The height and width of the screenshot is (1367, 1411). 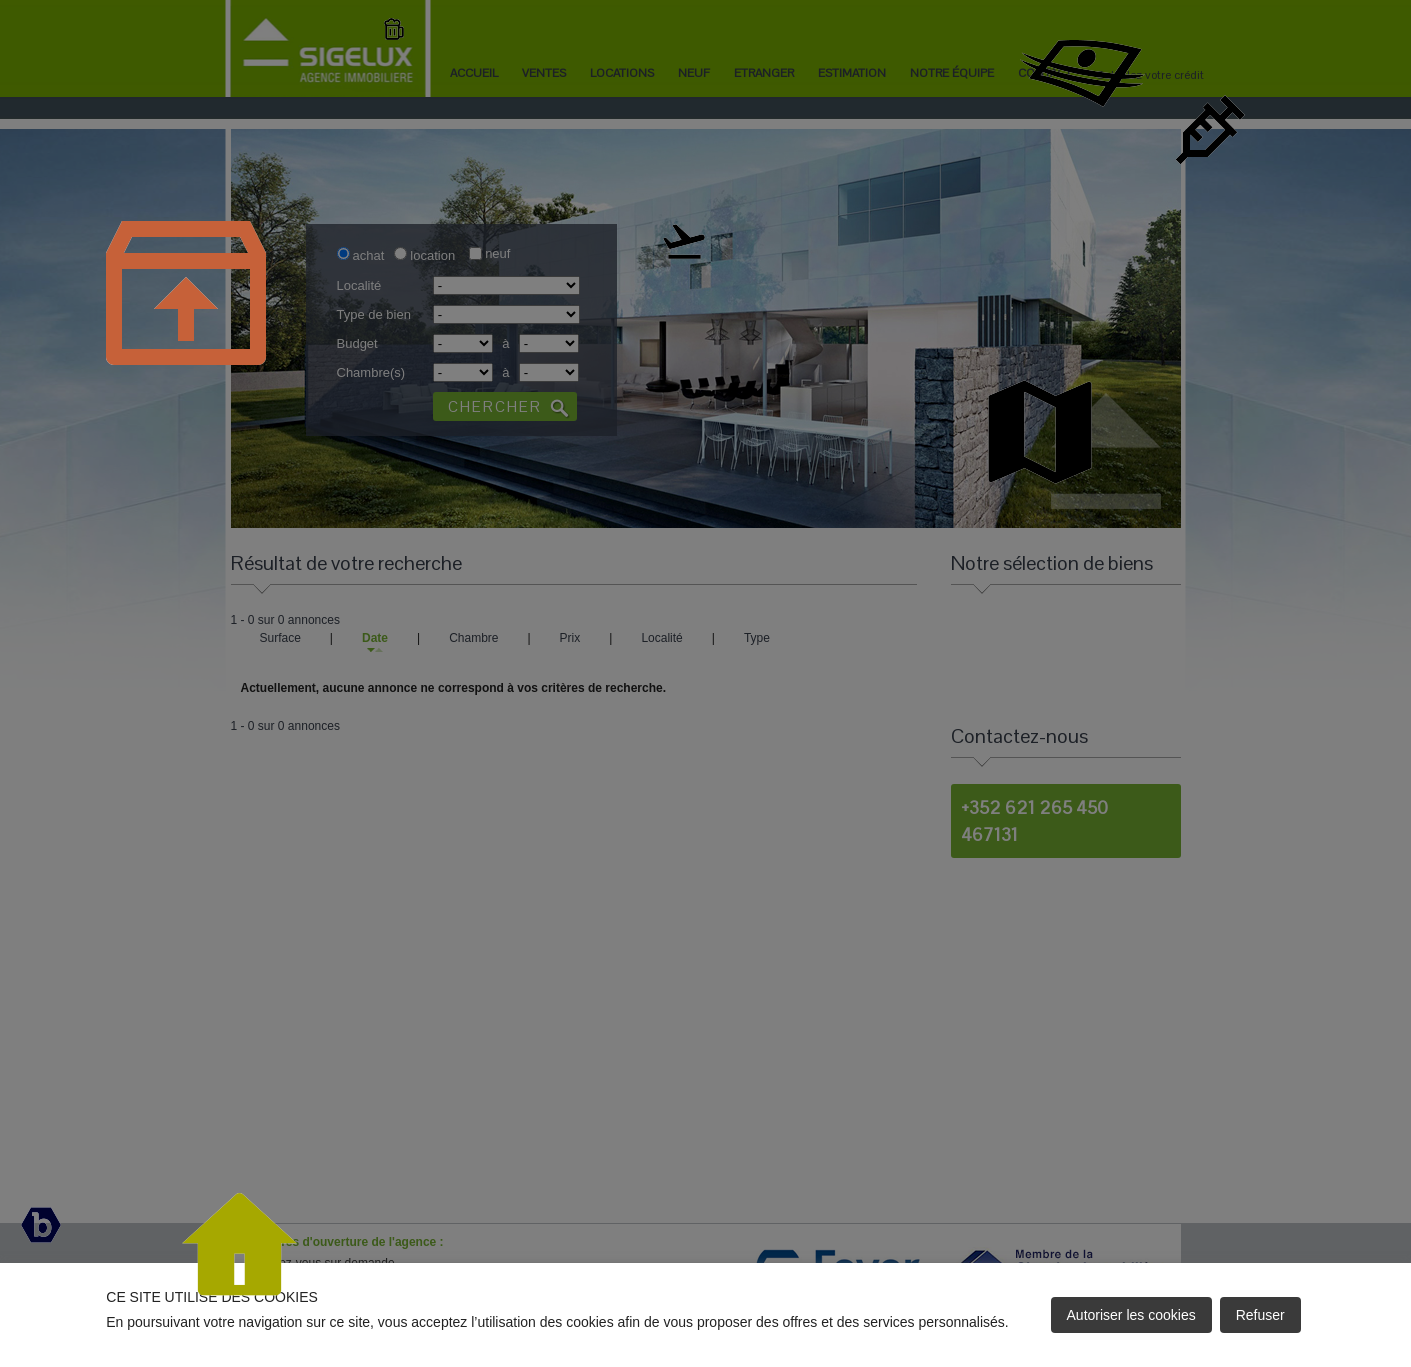 What do you see at coordinates (1082, 73) in the screenshot?
I see `visit Télé-Québec website or app` at bounding box center [1082, 73].